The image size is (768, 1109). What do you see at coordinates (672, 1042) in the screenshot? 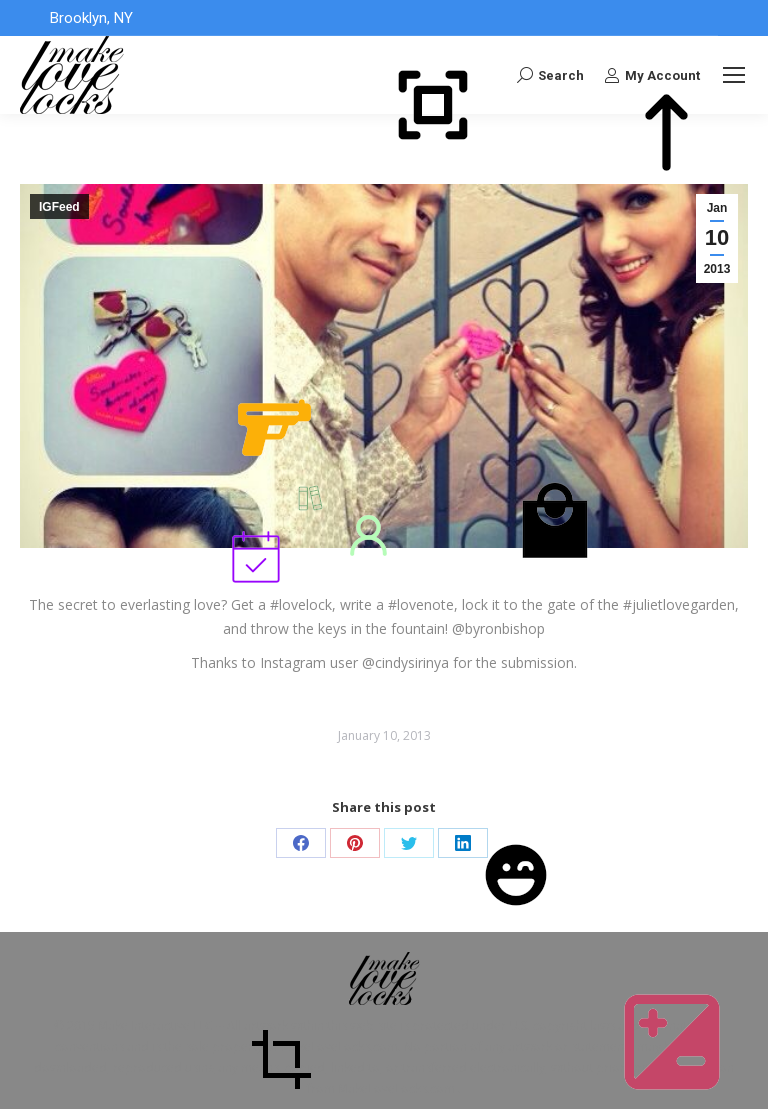
I see `adjust photo exposure settings` at bounding box center [672, 1042].